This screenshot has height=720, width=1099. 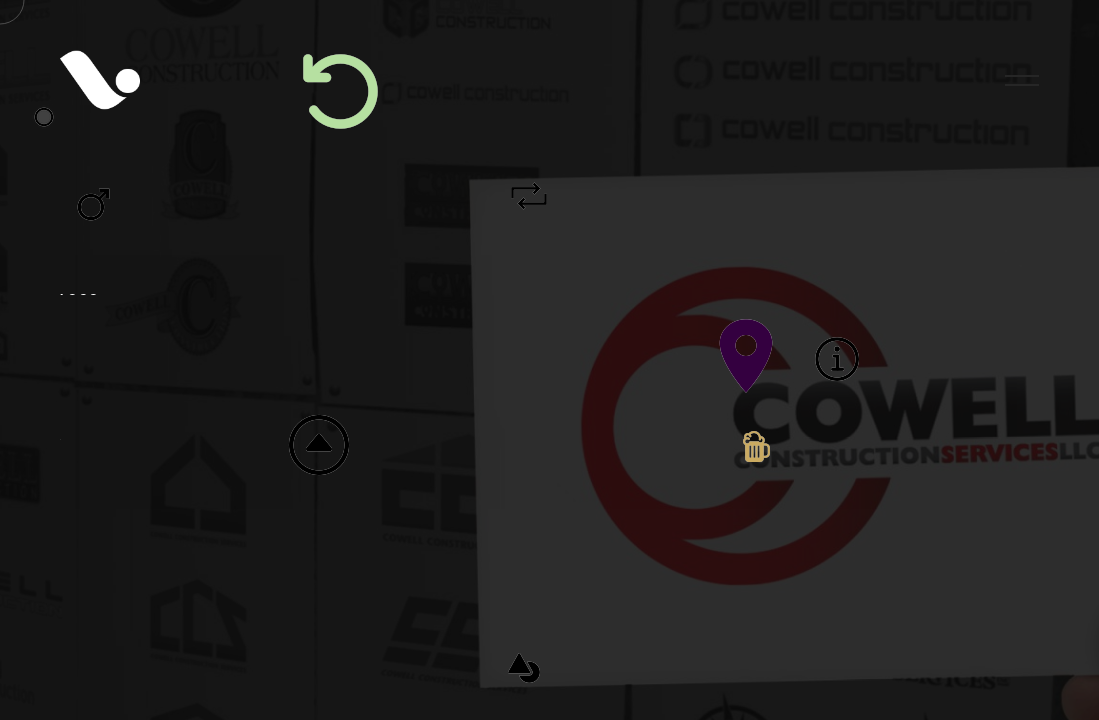 I want to click on view current location on map, so click(x=746, y=356).